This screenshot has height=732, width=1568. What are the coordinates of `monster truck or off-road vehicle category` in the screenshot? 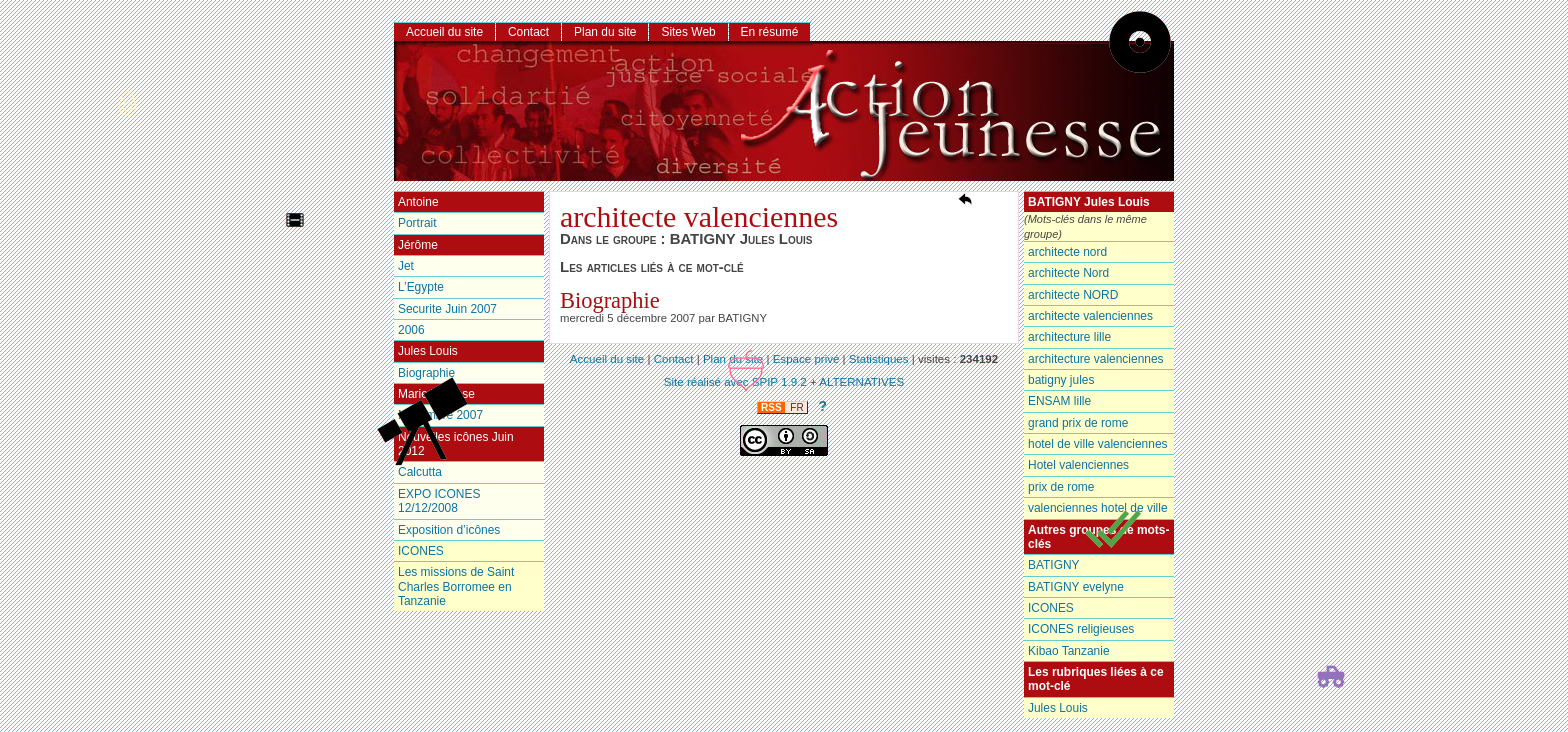 It's located at (1331, 676).